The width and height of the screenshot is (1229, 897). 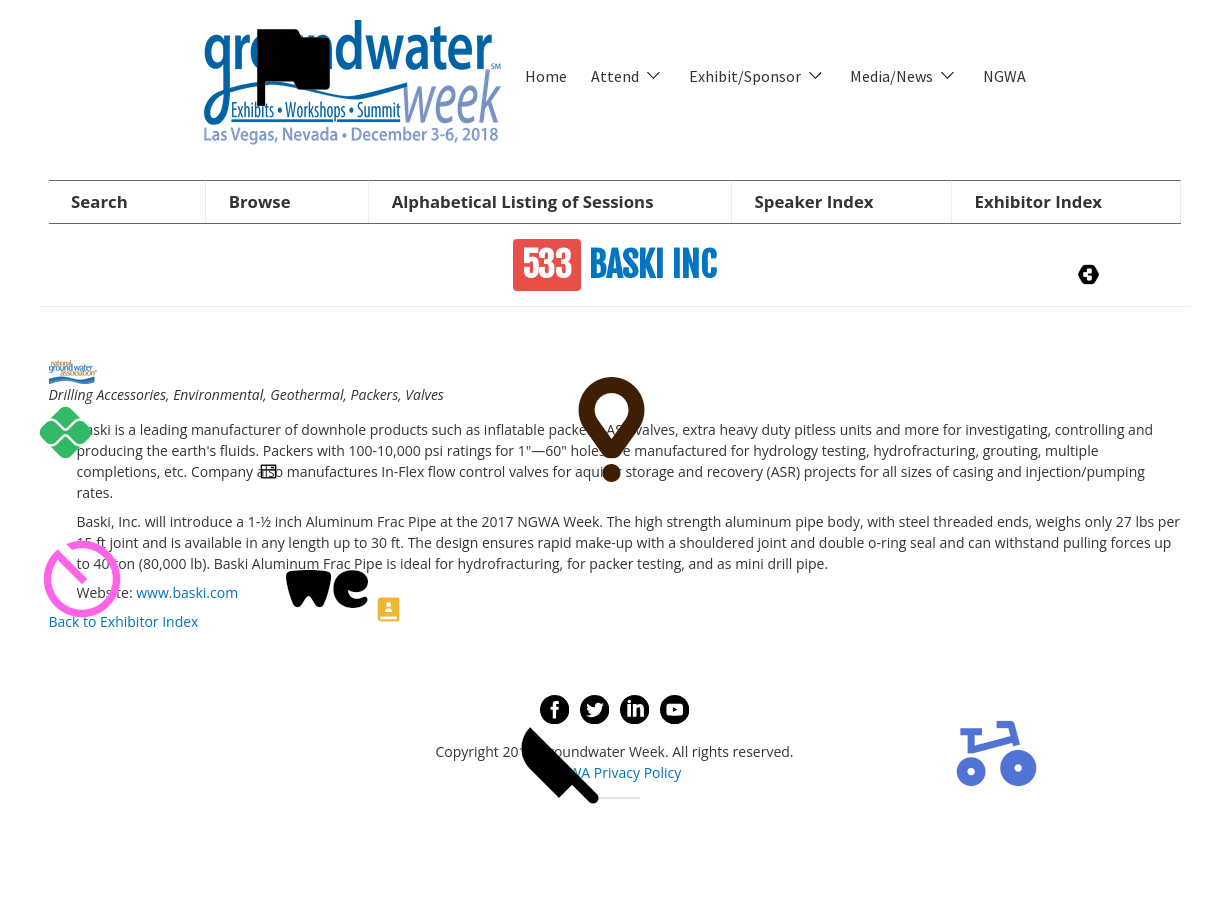 What do you see at coordinates (611, 429) in the screenshot?
I see `open the glovo delivery app` at bounding box center [611, 429].